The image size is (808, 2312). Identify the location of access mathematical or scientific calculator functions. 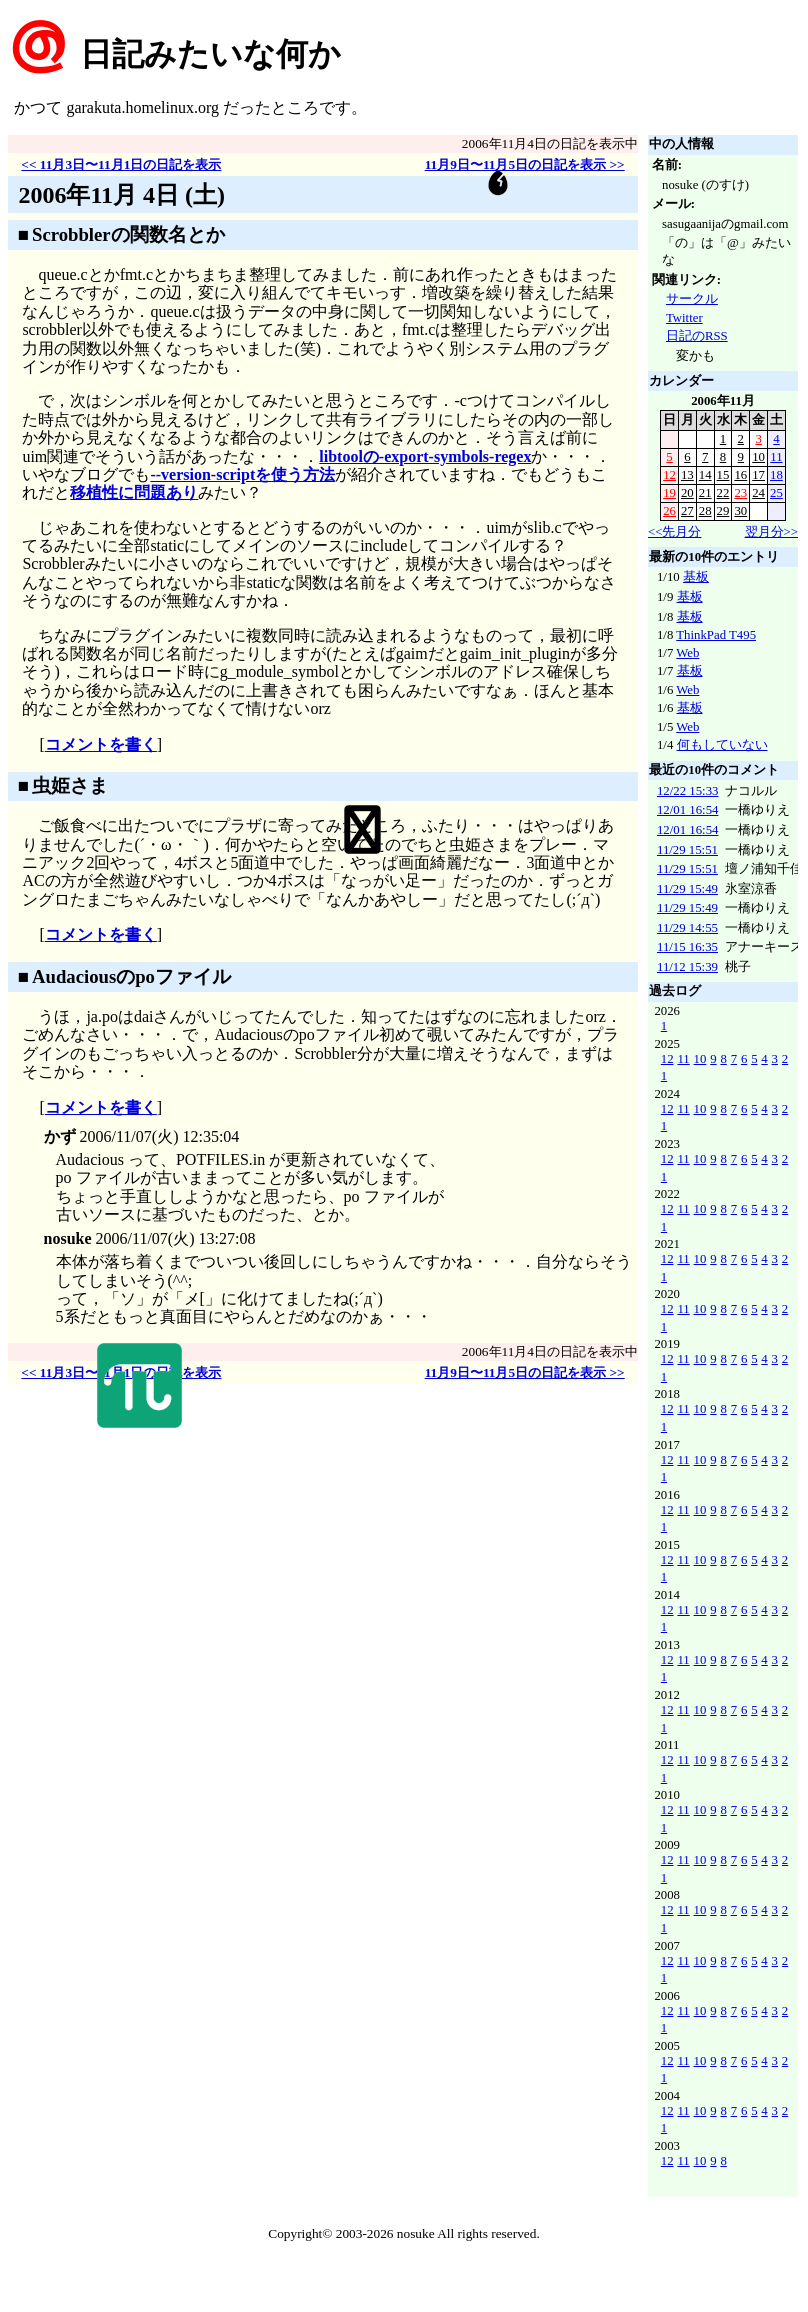
(139, 1385).